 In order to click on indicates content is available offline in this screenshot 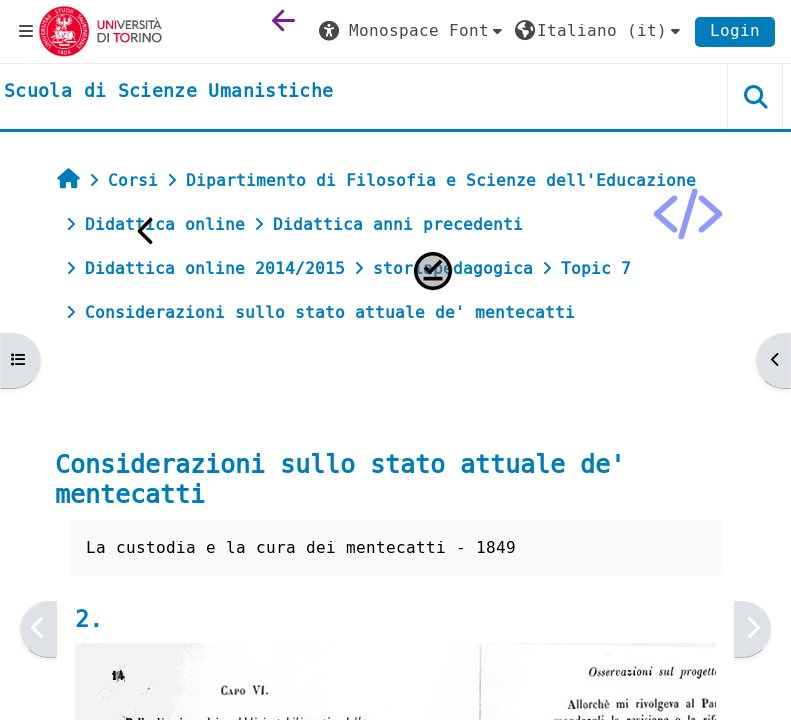, I will do `click(433, 271)`.